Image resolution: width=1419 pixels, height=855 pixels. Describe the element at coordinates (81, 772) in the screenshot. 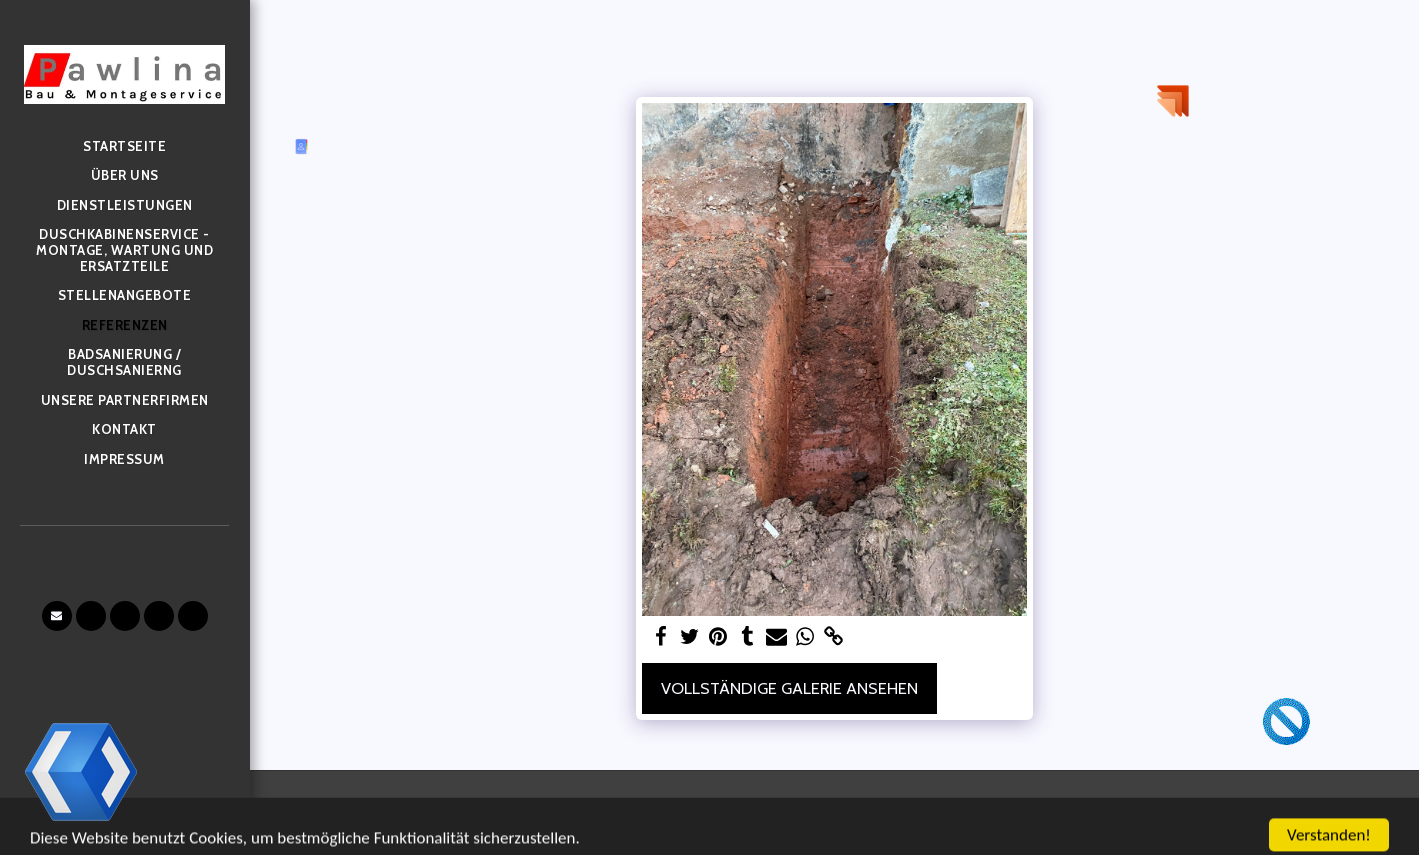

I see `open the interface settings application` at that location.